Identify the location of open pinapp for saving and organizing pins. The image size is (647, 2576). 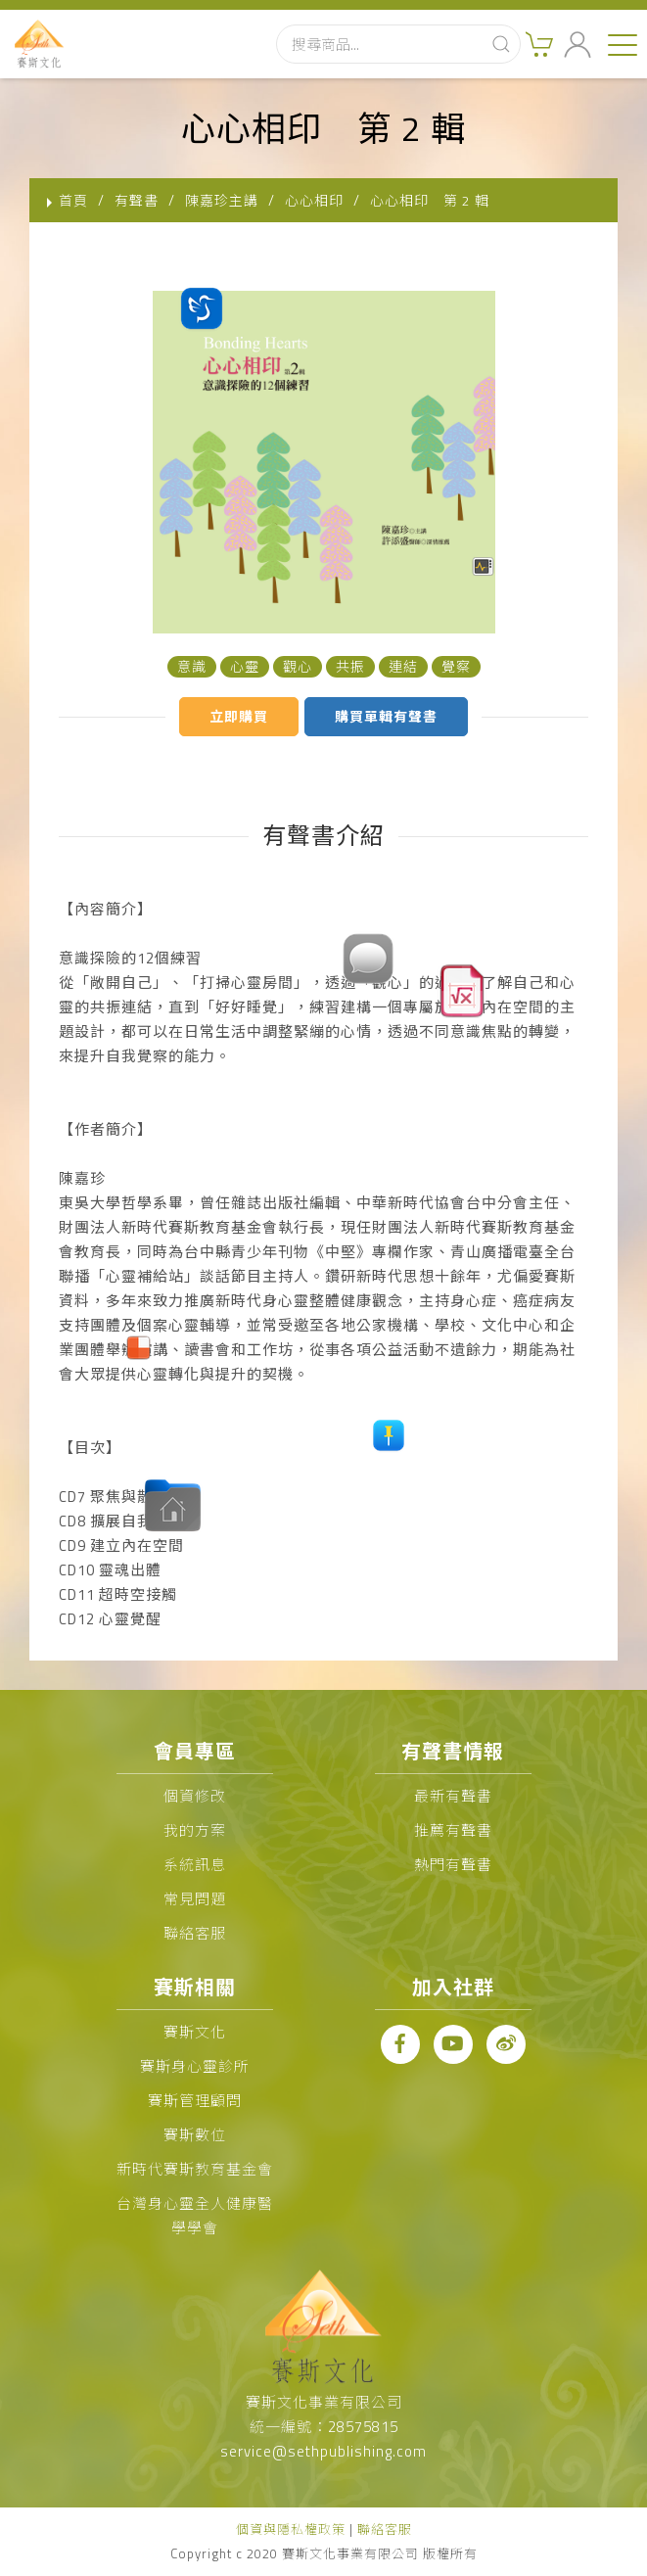
(389, 1435).